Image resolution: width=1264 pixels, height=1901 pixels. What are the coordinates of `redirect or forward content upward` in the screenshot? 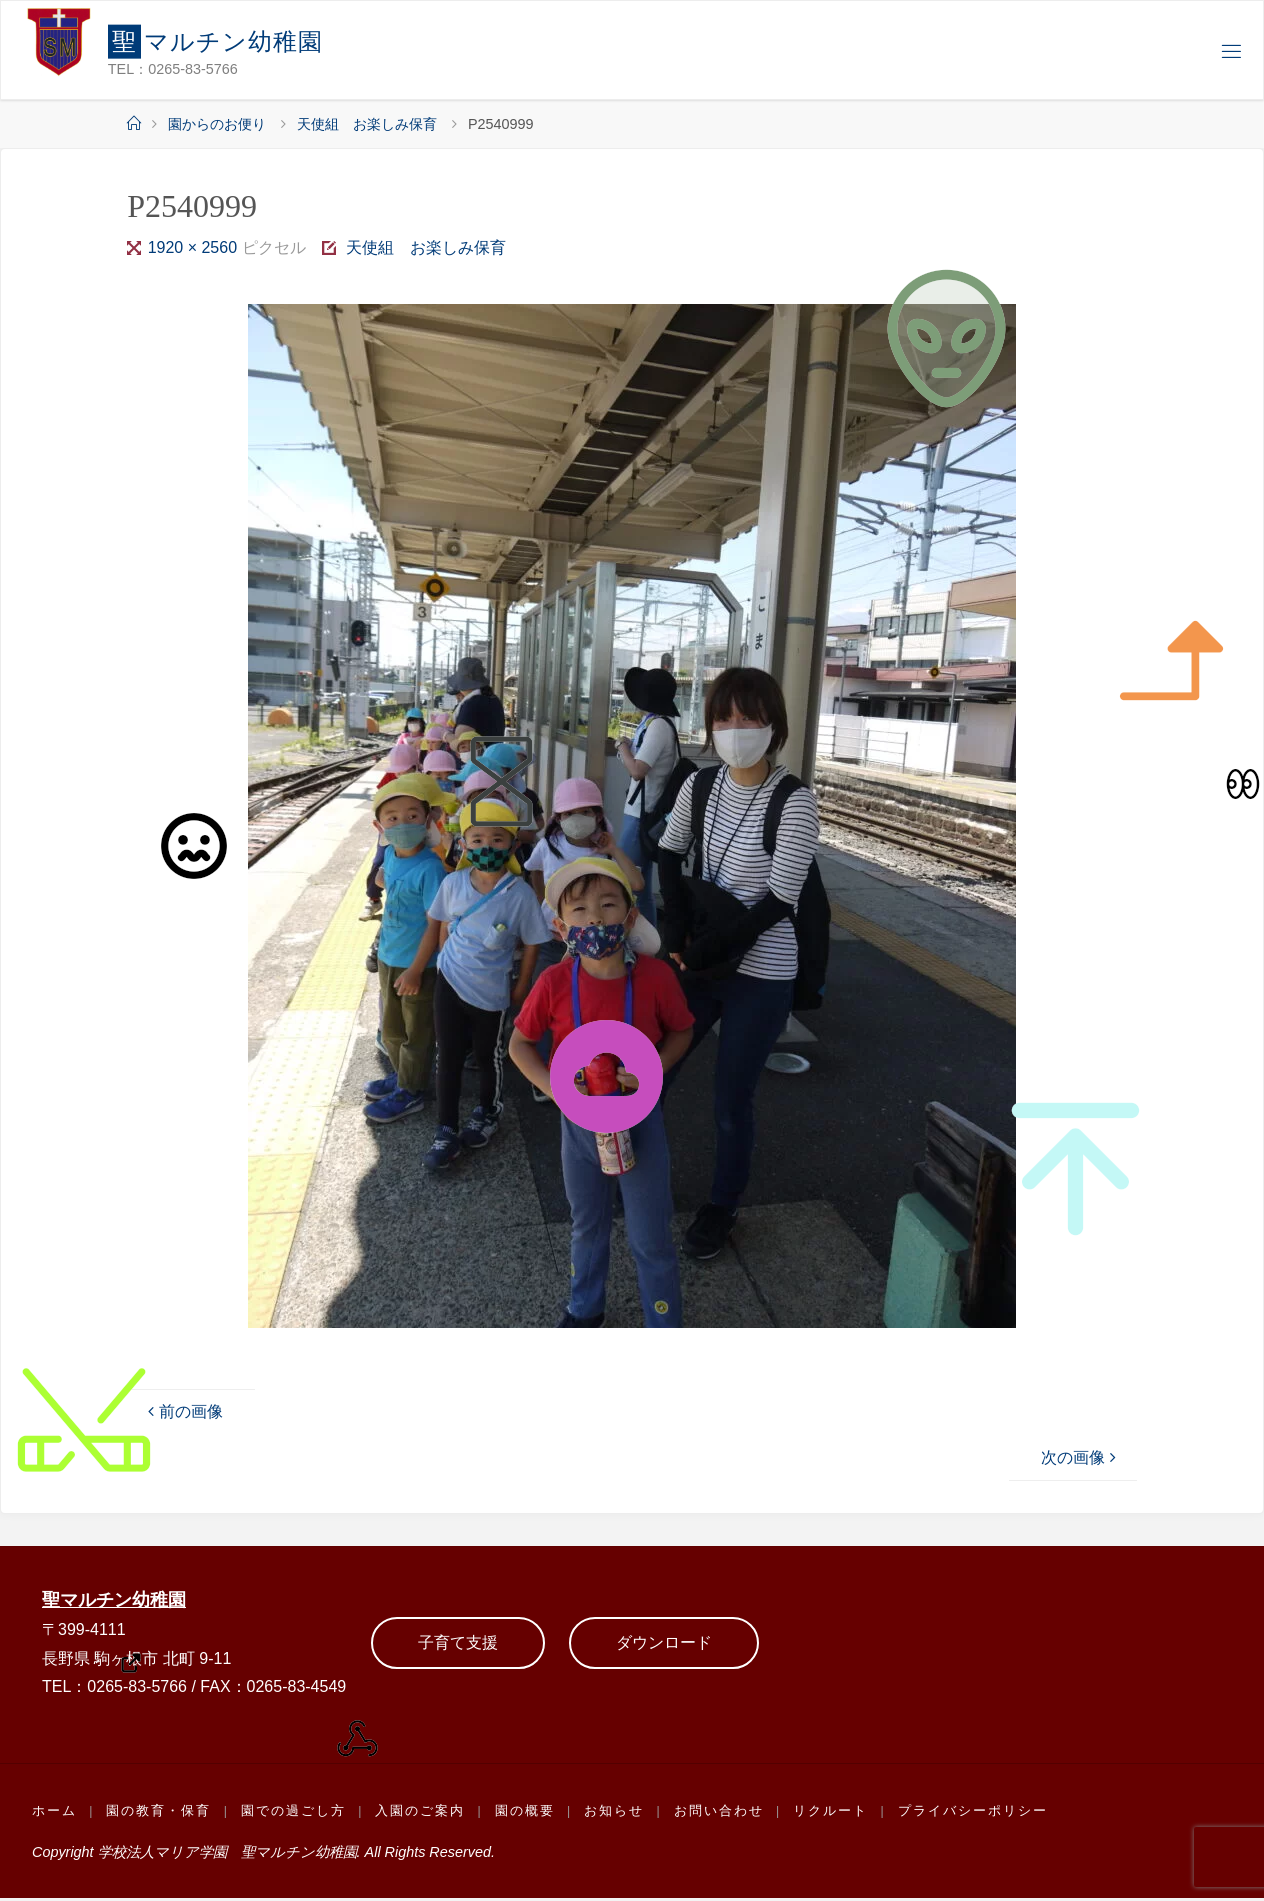 It's located at (1175, 664).